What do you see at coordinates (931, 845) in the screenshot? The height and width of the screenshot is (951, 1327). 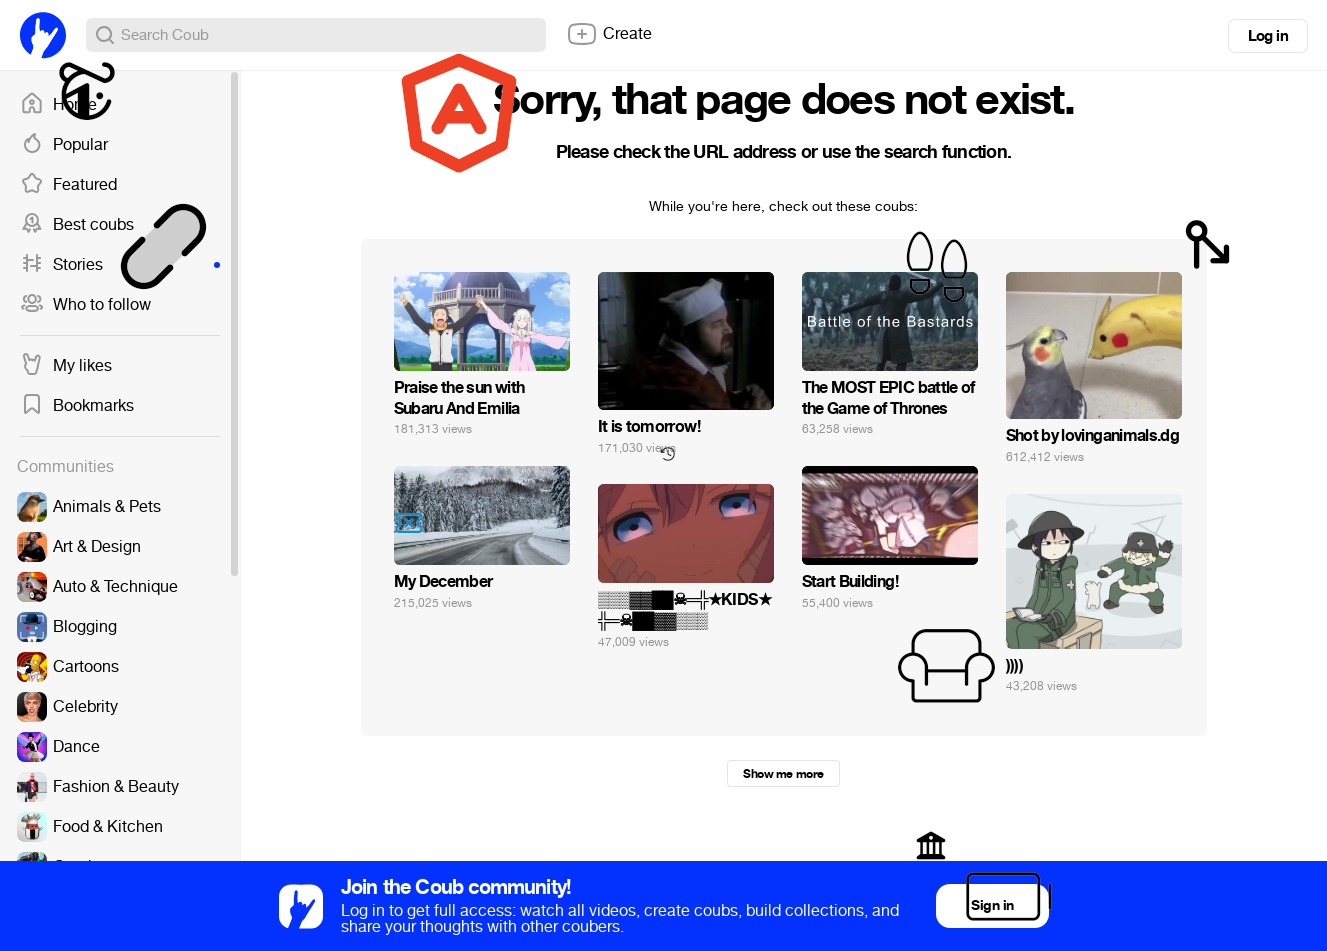 I see `access banking or financial services` at bounding box center [931, 845].